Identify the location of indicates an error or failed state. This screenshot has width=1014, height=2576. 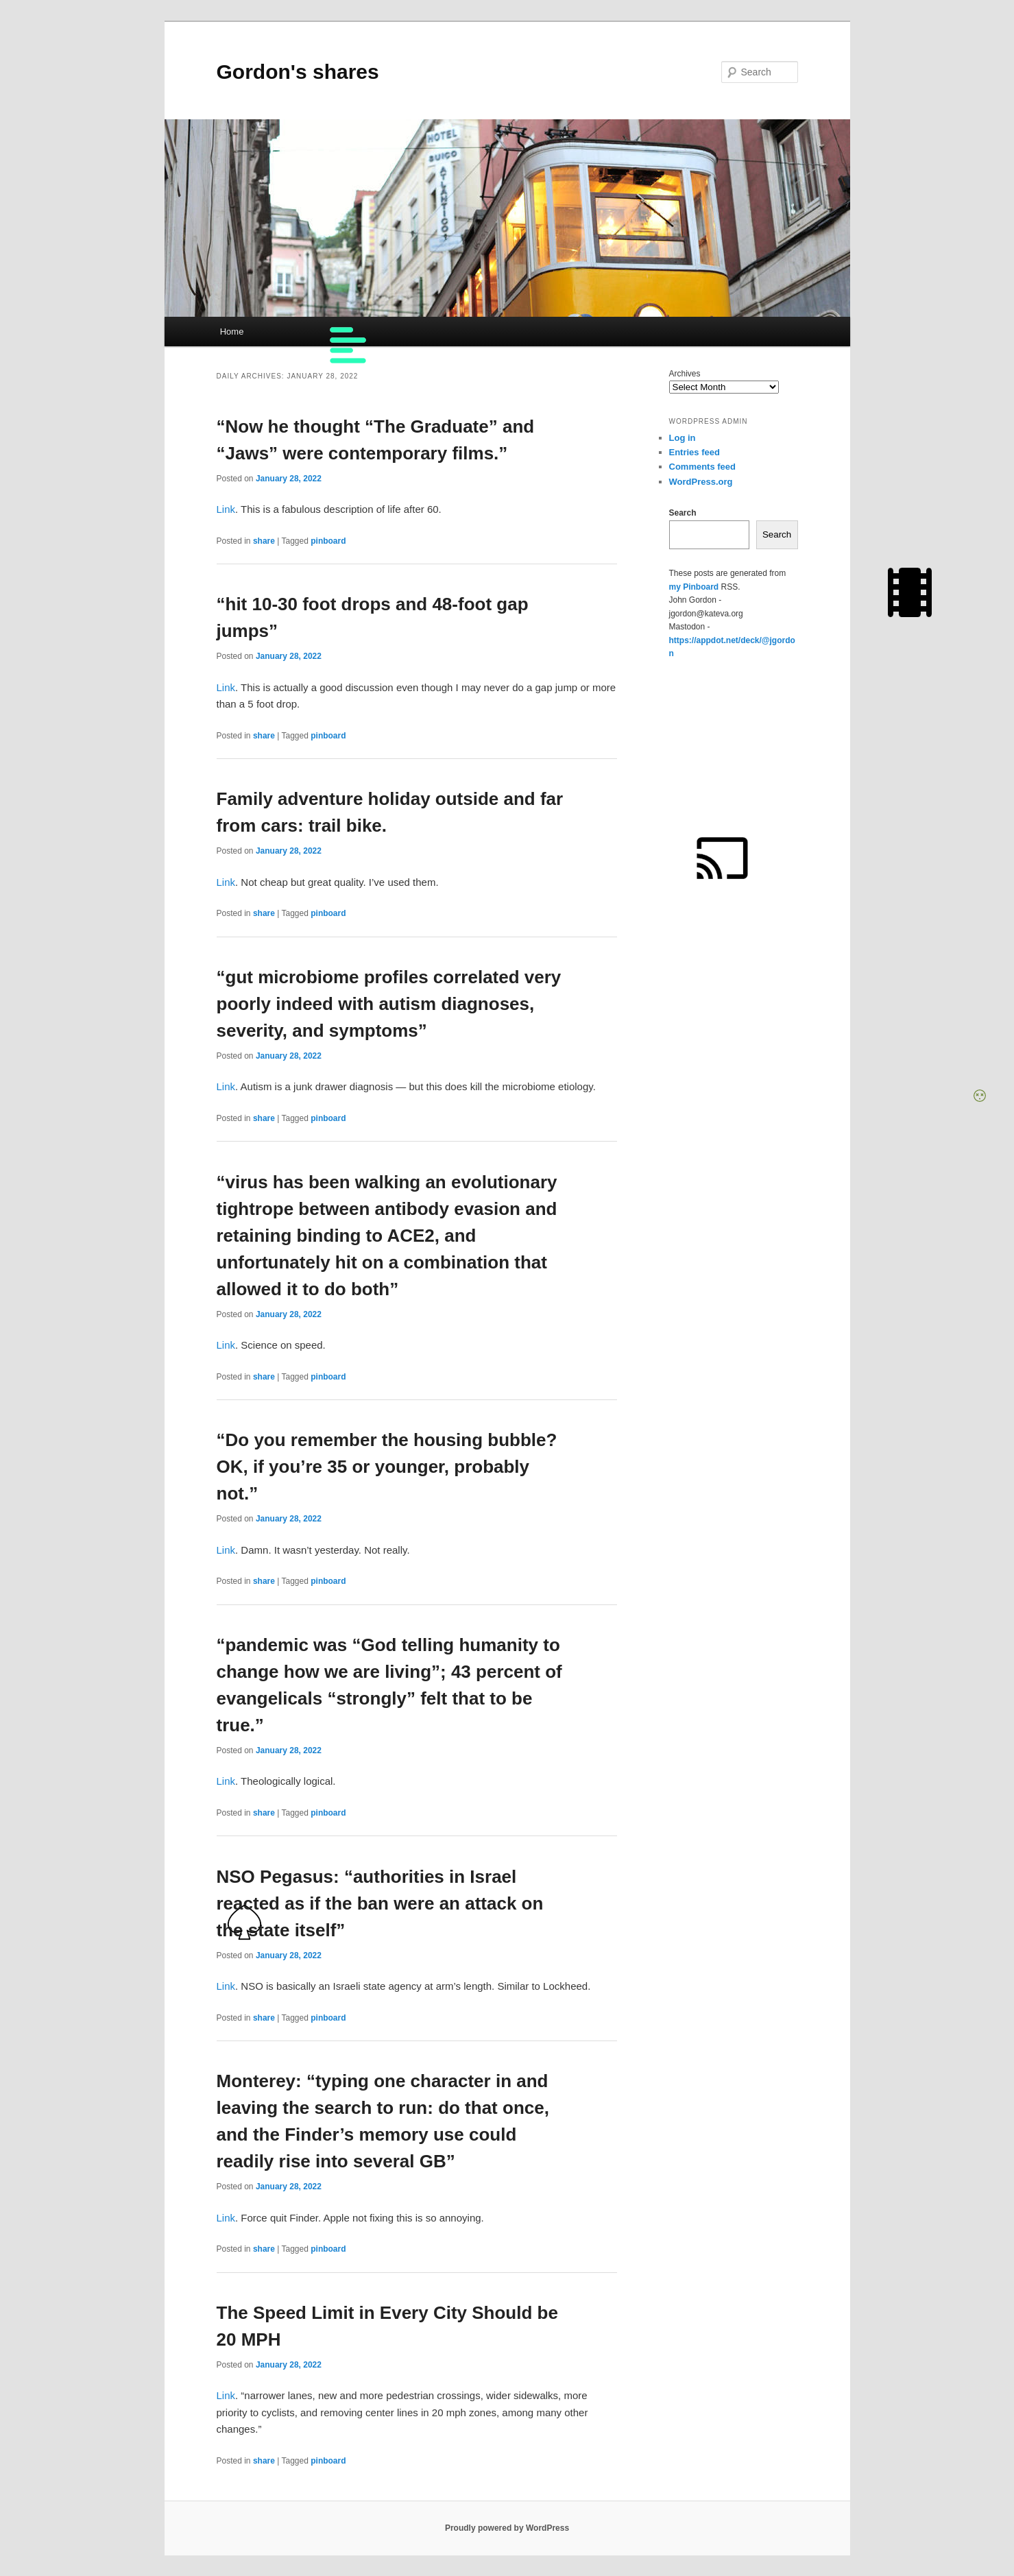
(980, 1096).